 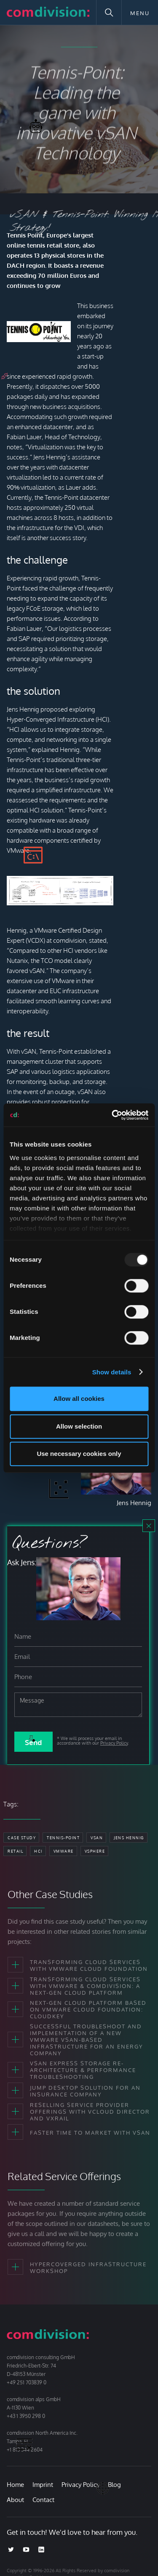 I want to click on access AI or chatbot assistant features, so click(x=36, y=127).